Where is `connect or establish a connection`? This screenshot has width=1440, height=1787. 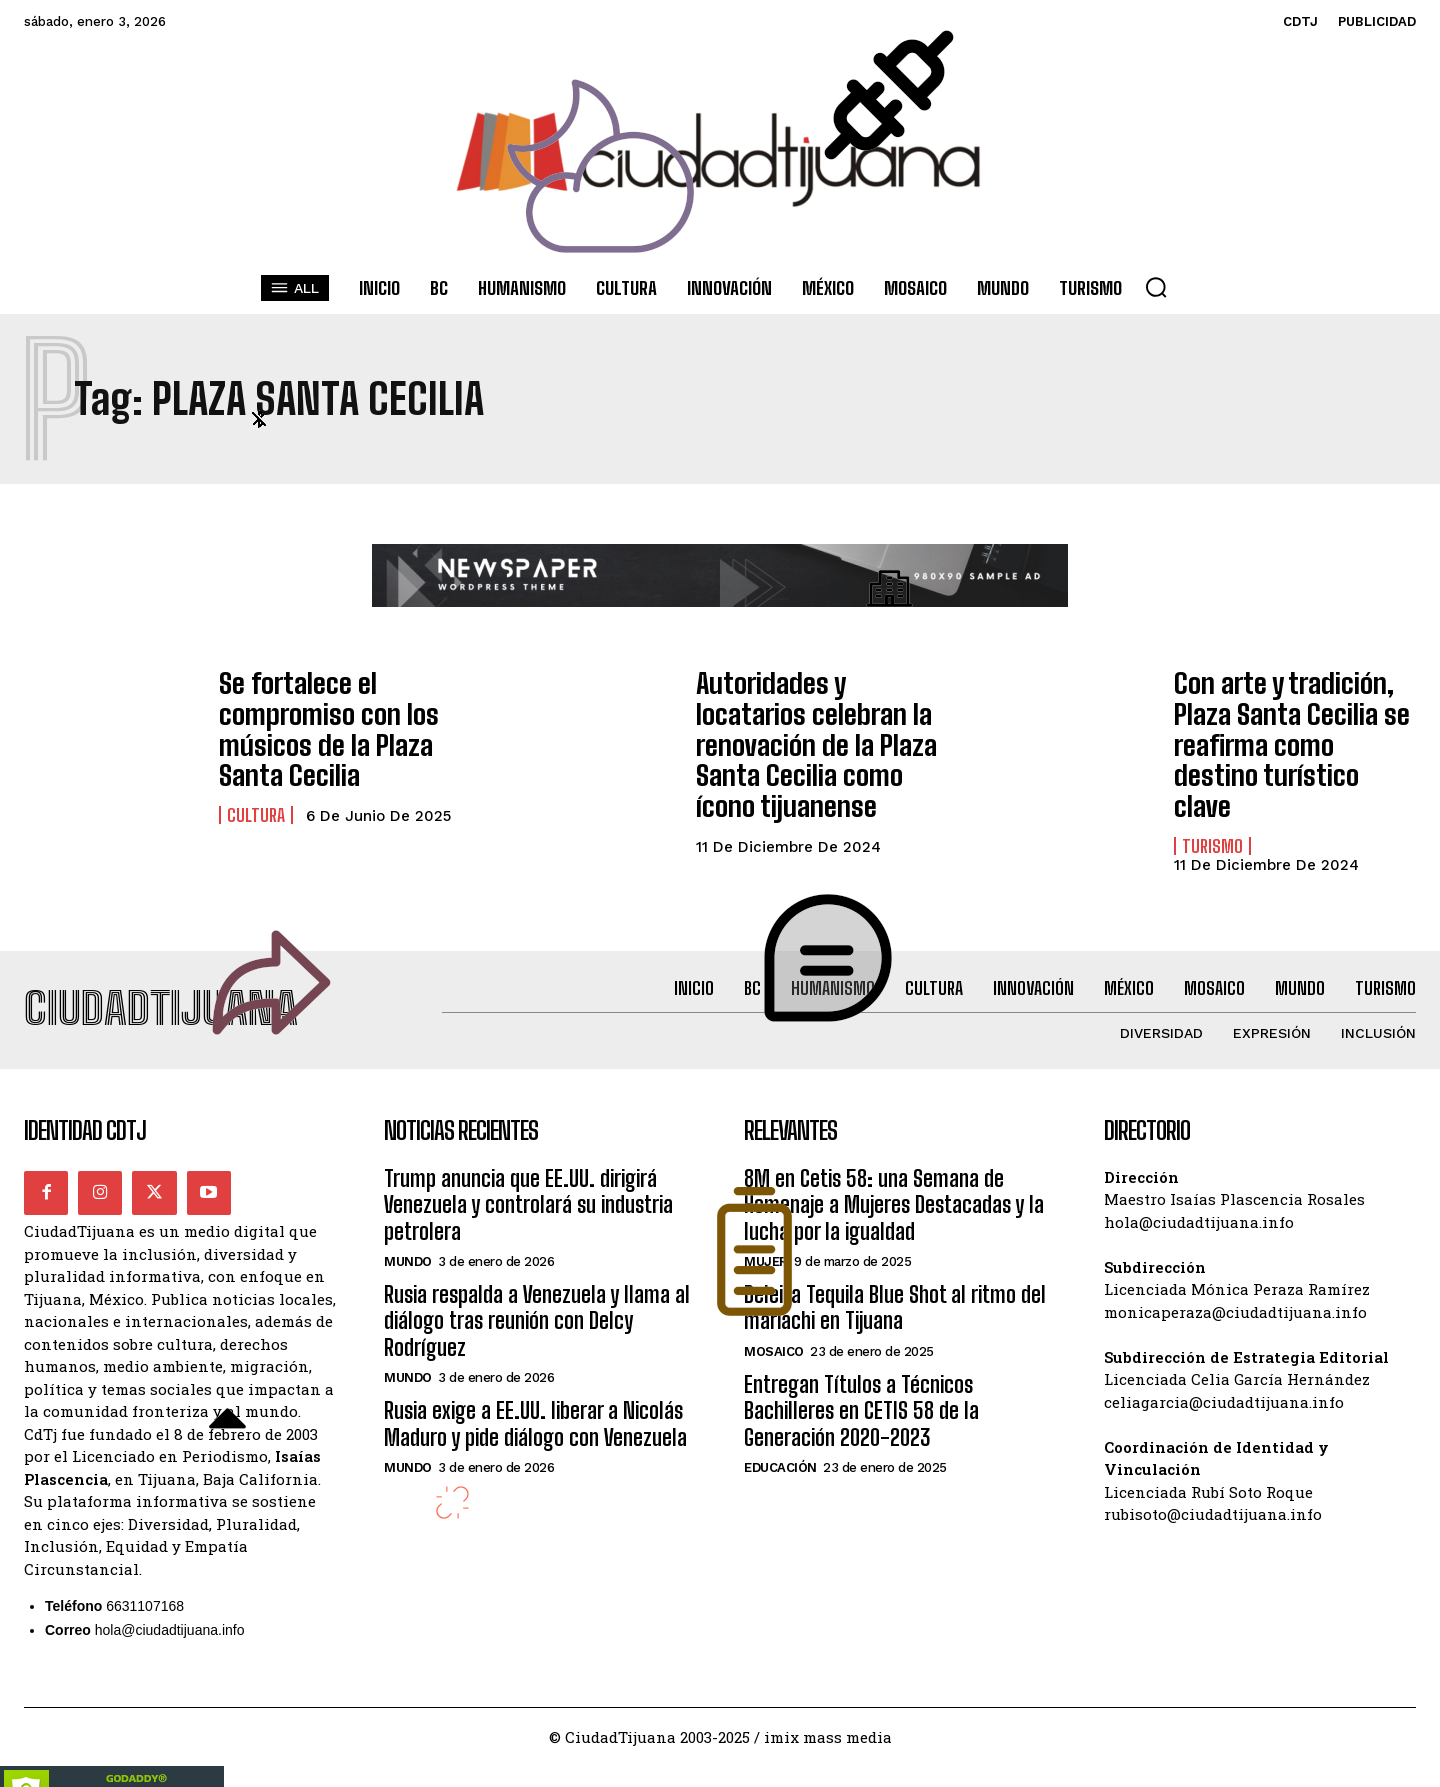
connect or establish a connection is located at coordinates (889, 95).